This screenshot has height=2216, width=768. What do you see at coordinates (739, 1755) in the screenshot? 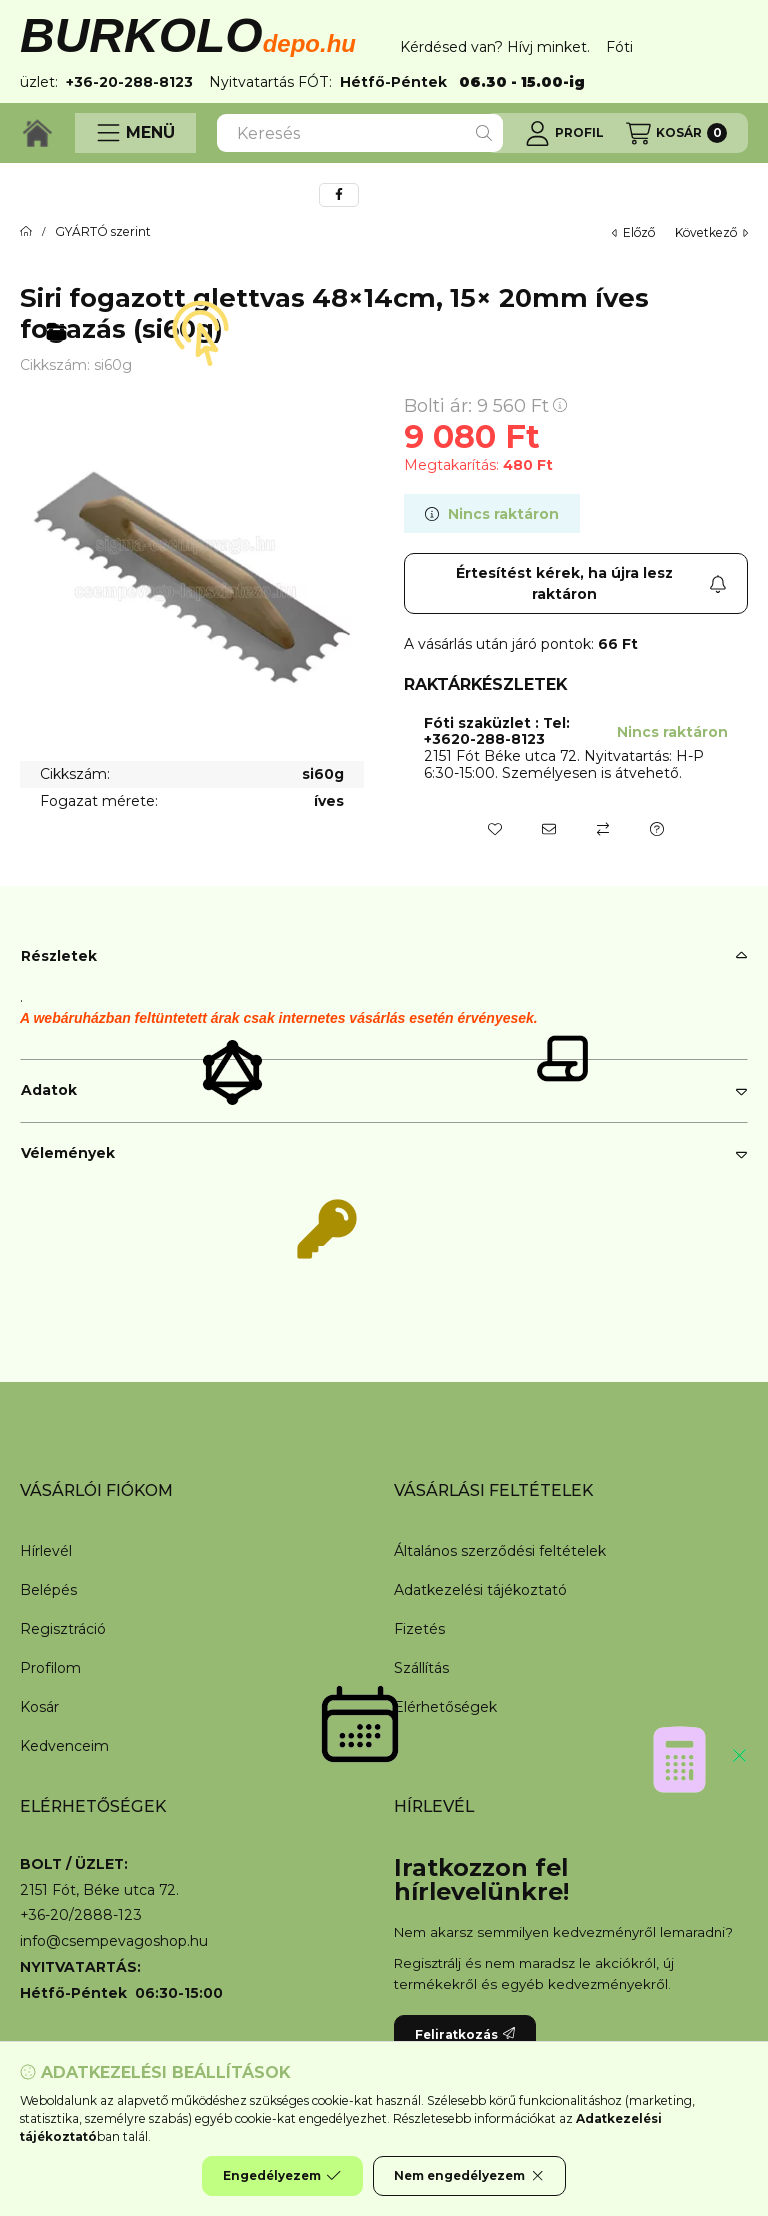
I see `close a dialog or modal` at bounding box center [739, 1755].